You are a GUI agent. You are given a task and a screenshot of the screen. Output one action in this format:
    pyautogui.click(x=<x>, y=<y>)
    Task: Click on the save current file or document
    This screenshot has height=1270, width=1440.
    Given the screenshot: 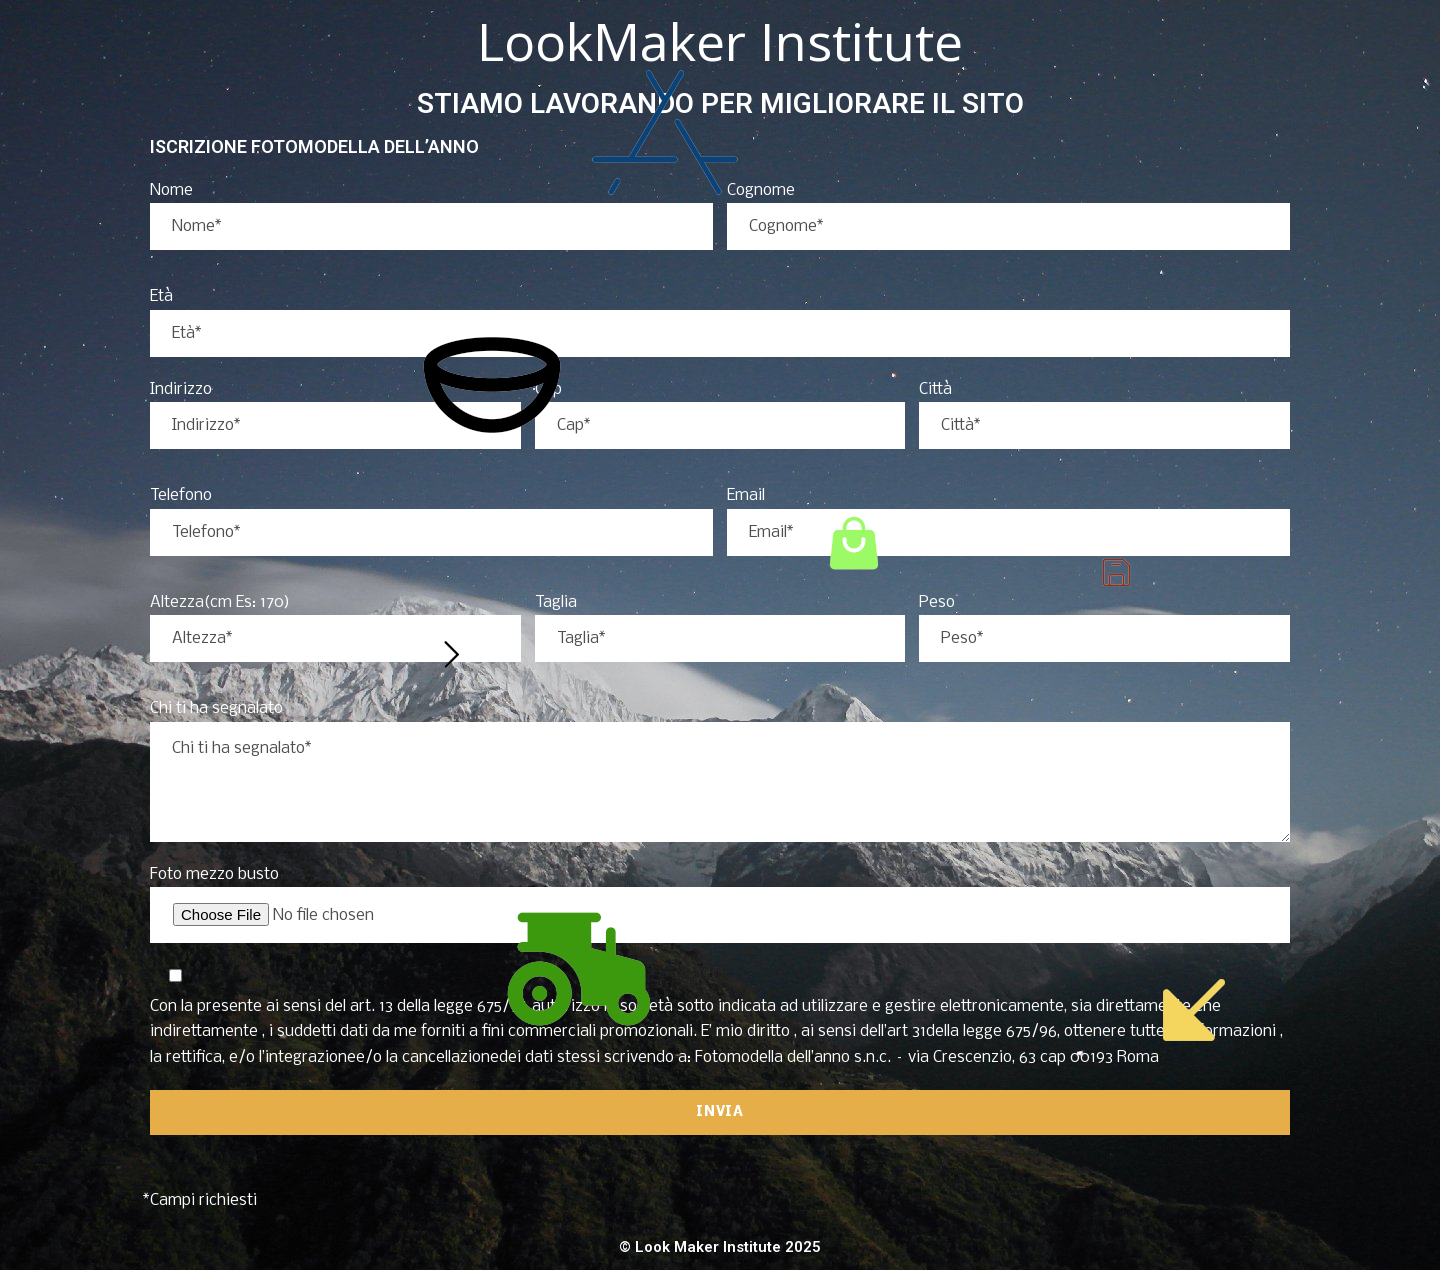 What is the action you would take?
    pyautogui.click(x=1116, y=572)
    